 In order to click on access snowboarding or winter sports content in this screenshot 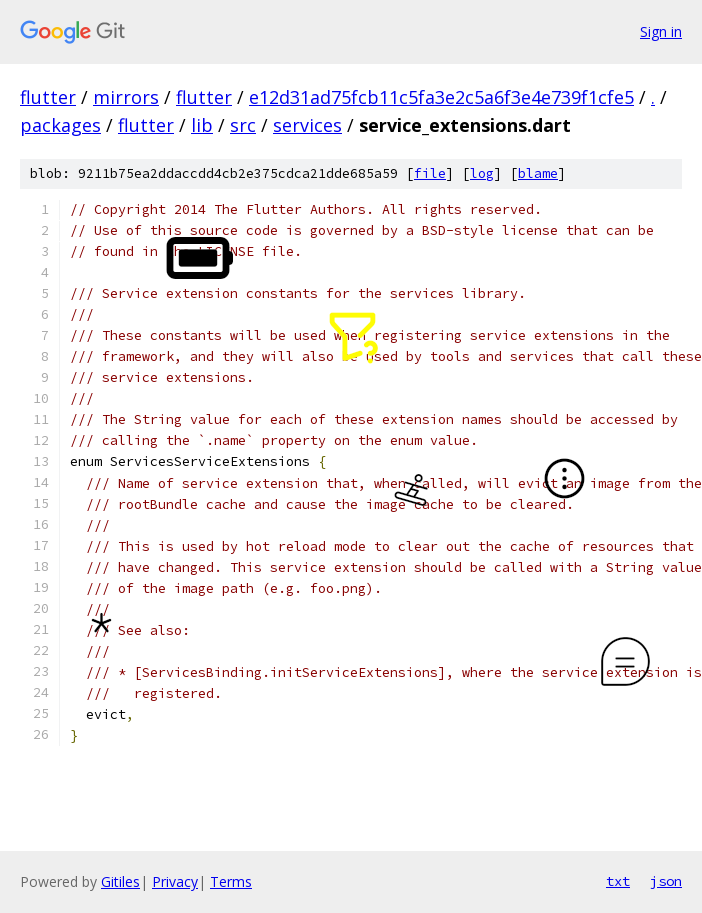, I will do `click(413, 490)`.